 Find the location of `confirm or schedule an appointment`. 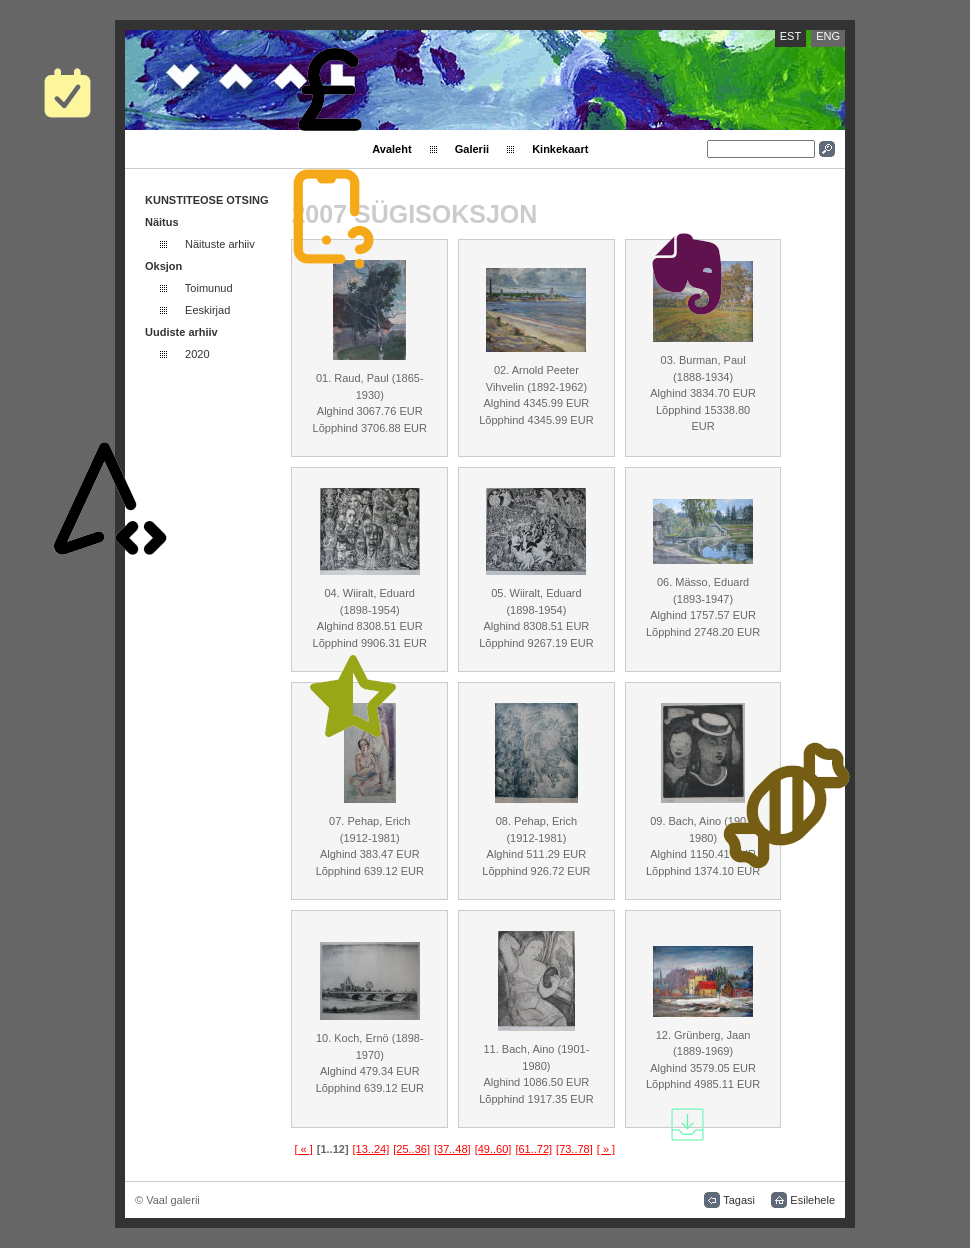

confirm or schedule an appointment is located at coordinates (67, 94).